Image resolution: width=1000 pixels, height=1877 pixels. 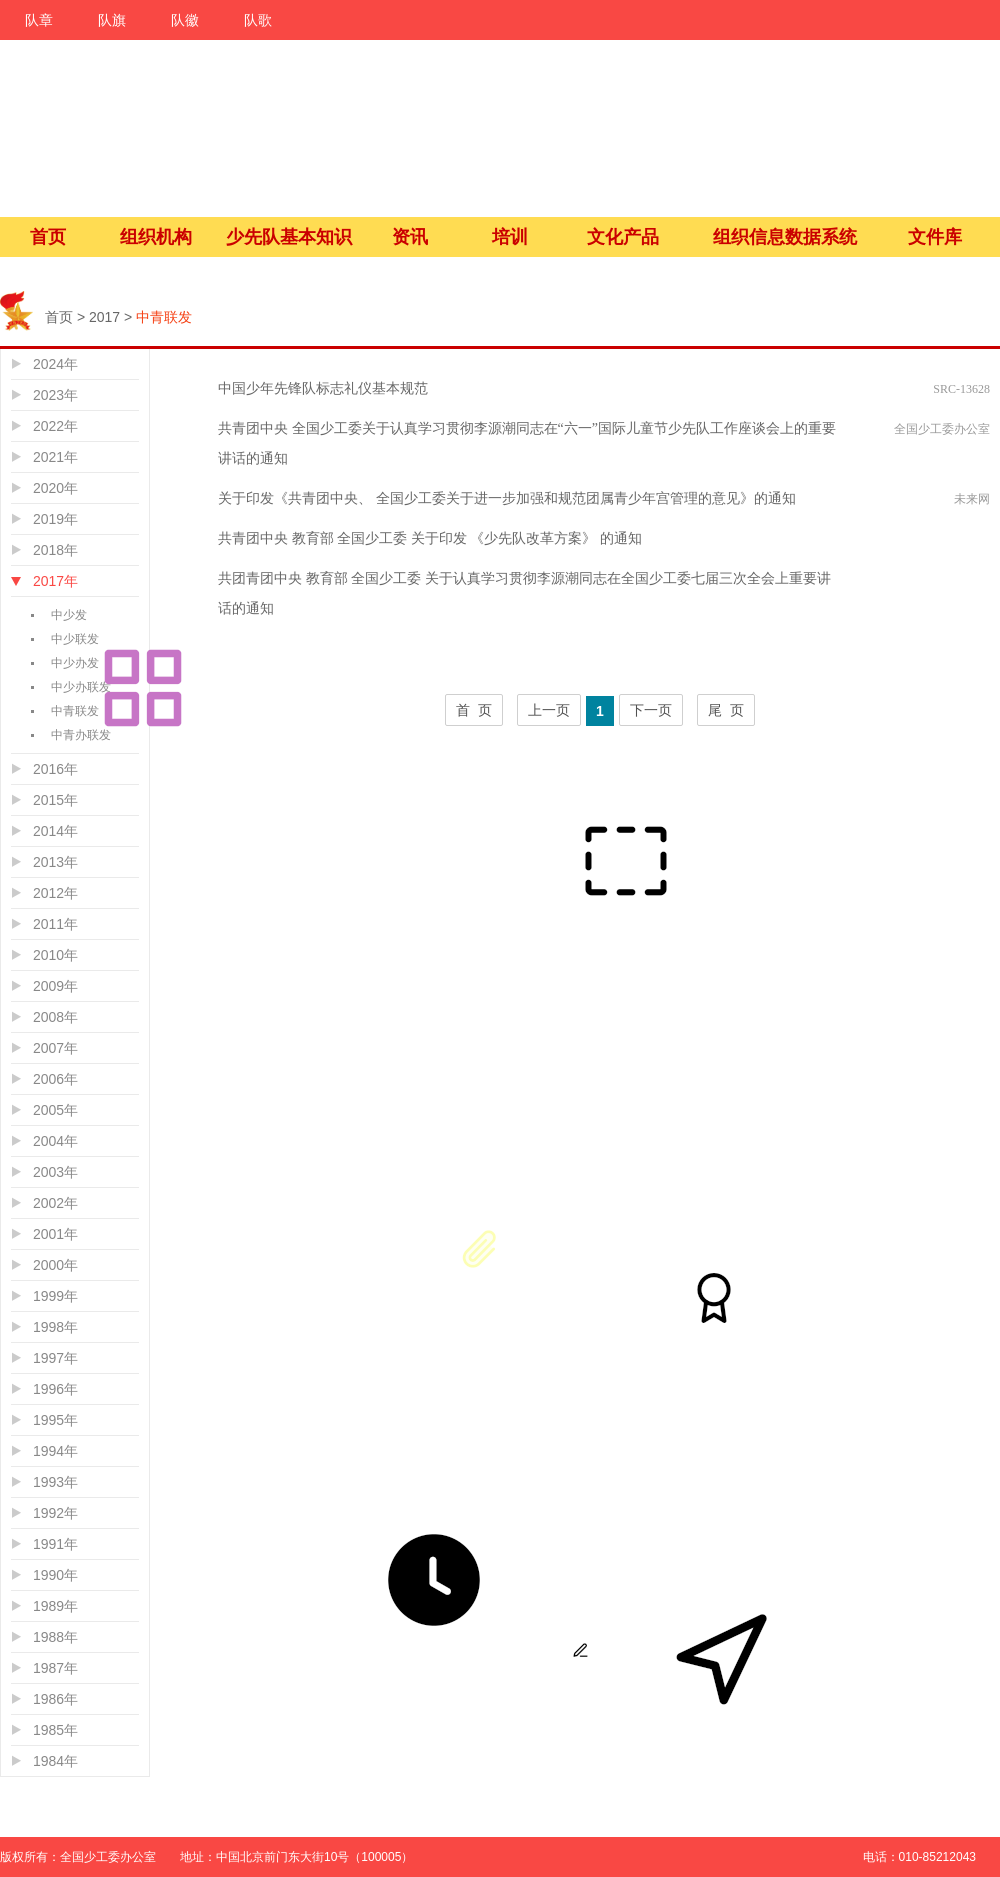 What do you see at coordinates (143, 688) in the screenshot?
I see `view items in grid layout` at bounding box center [143, 688].